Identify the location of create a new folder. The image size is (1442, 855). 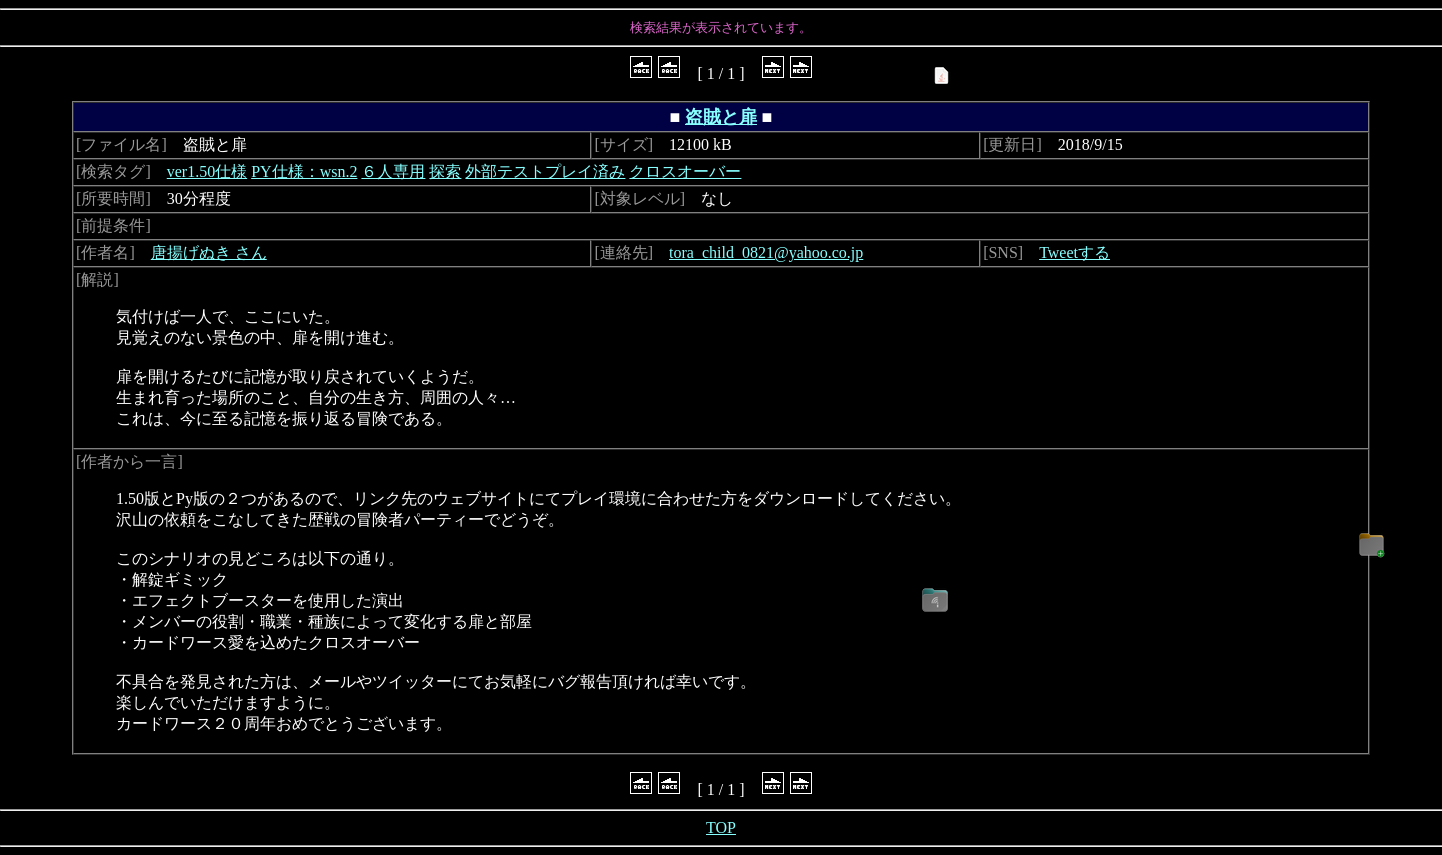
(1371, 544).